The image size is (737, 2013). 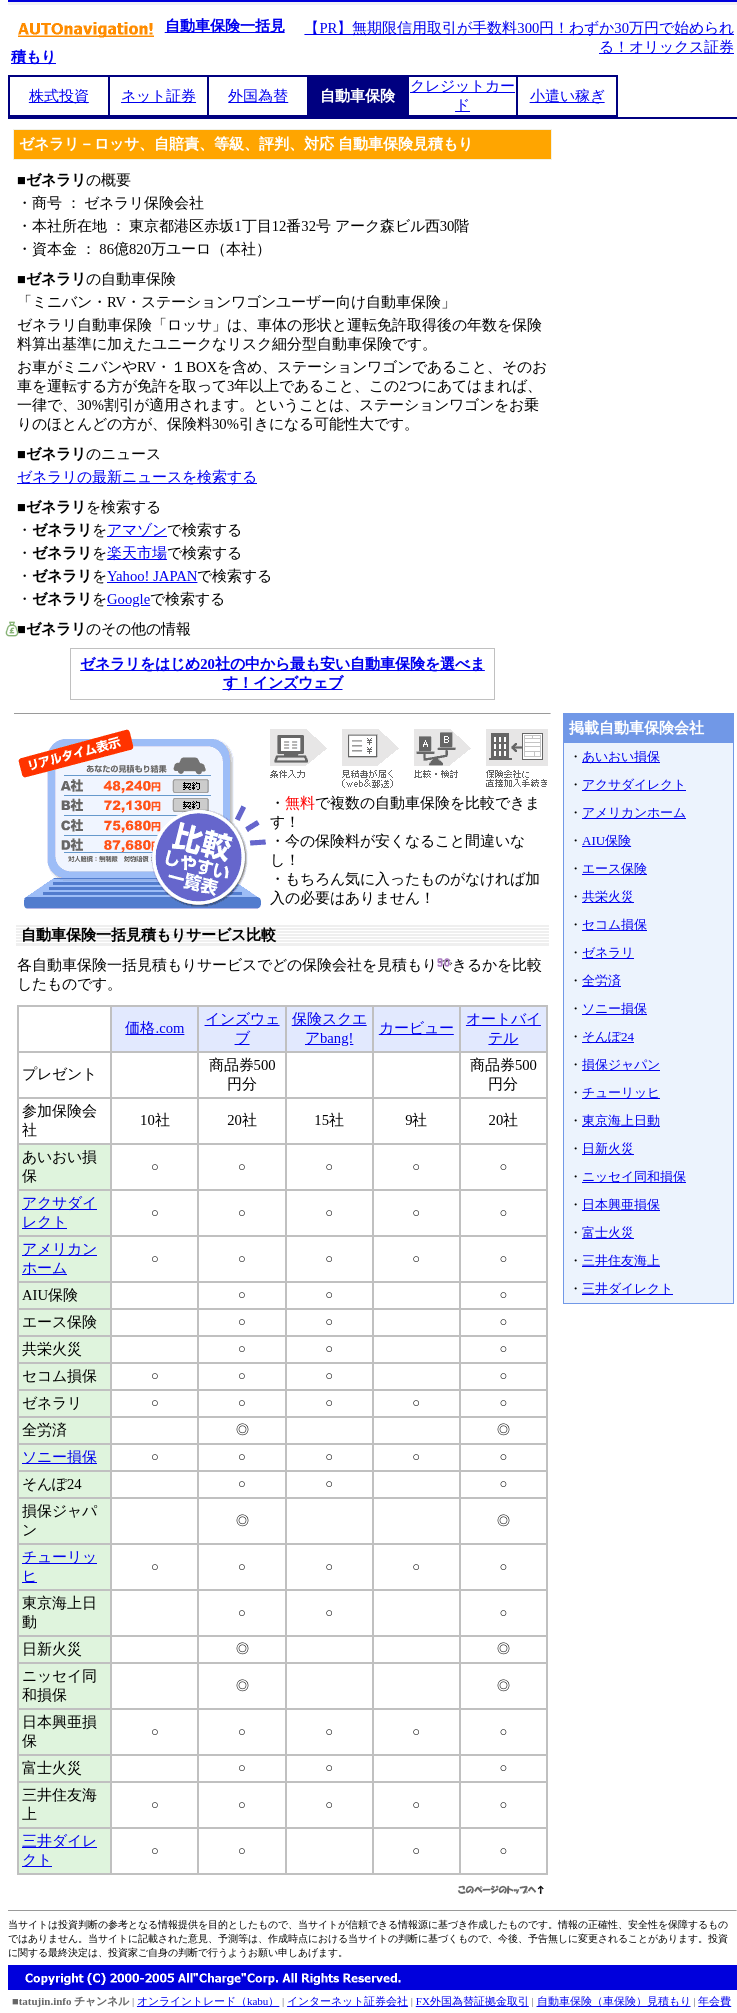 I want to click on view tax payment in pounds, so click(x=12, y=629).